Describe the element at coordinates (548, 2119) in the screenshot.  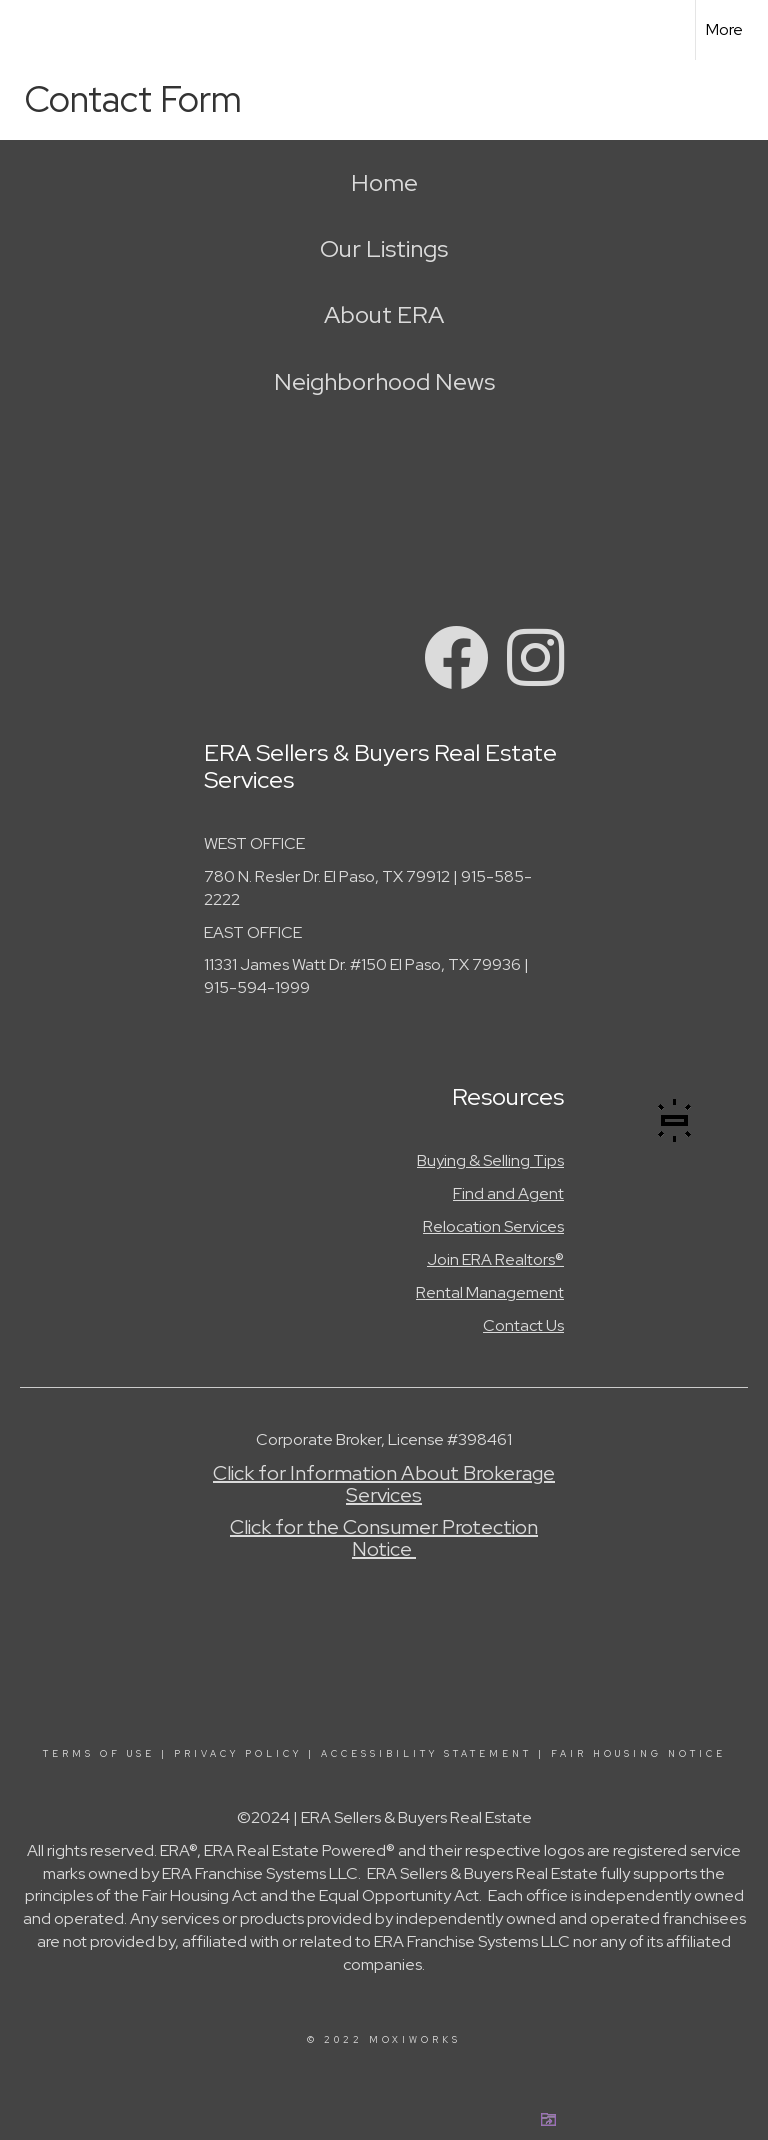
I see `open a linked or shortcut folder` at that location.